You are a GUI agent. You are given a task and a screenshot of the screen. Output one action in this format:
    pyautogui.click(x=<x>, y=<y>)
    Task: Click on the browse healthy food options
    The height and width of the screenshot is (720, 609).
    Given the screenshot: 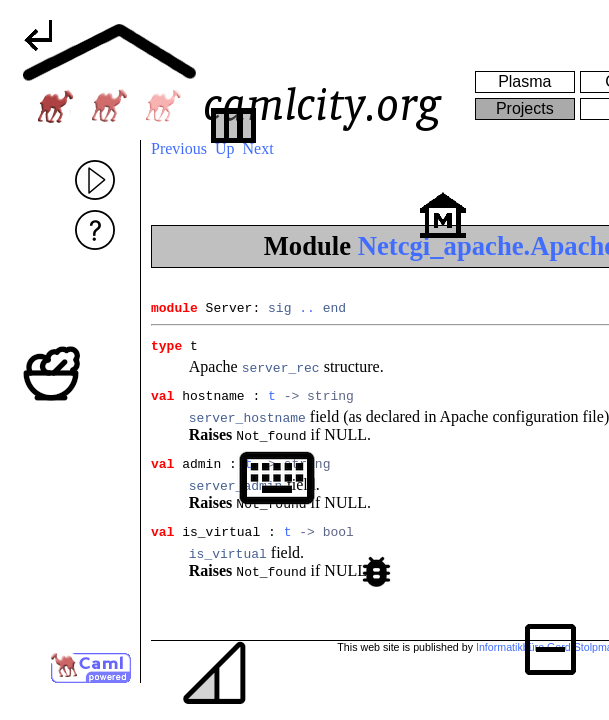 What is the action you would take?
    pyautogui.click(x=51, y=373)
    